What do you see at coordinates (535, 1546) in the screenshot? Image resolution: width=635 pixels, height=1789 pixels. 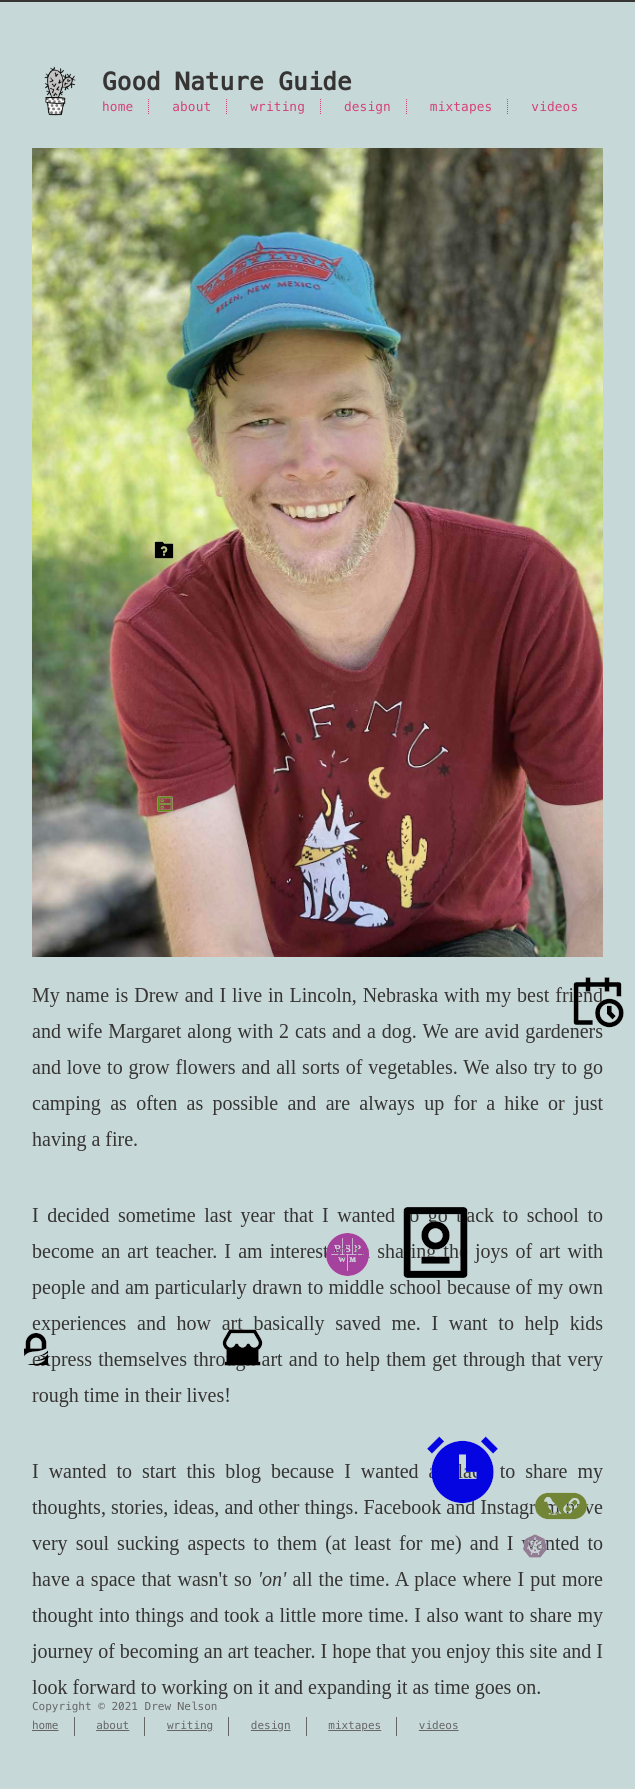 I see `kubernetes container orchestration platform logo` at bounding box center [535, 1546].